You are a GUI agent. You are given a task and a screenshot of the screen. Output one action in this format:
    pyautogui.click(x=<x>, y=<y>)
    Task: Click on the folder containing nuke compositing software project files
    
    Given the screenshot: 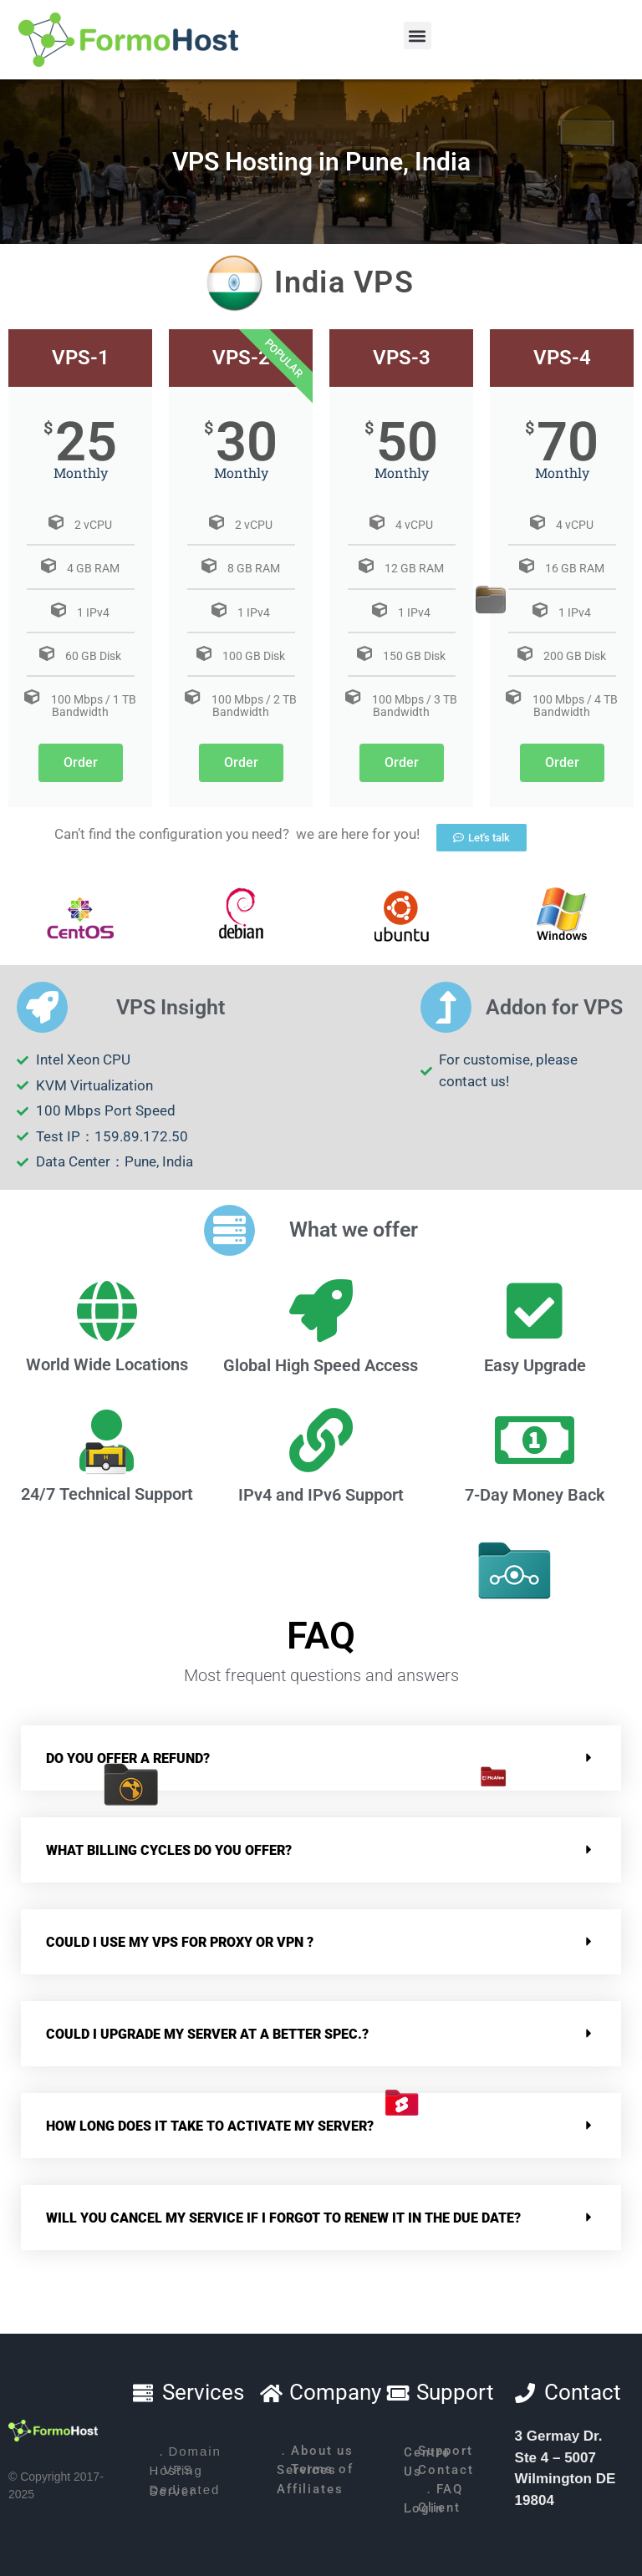 What is the action you would take?
    pyautogui.click(x=130, y=1786)
    